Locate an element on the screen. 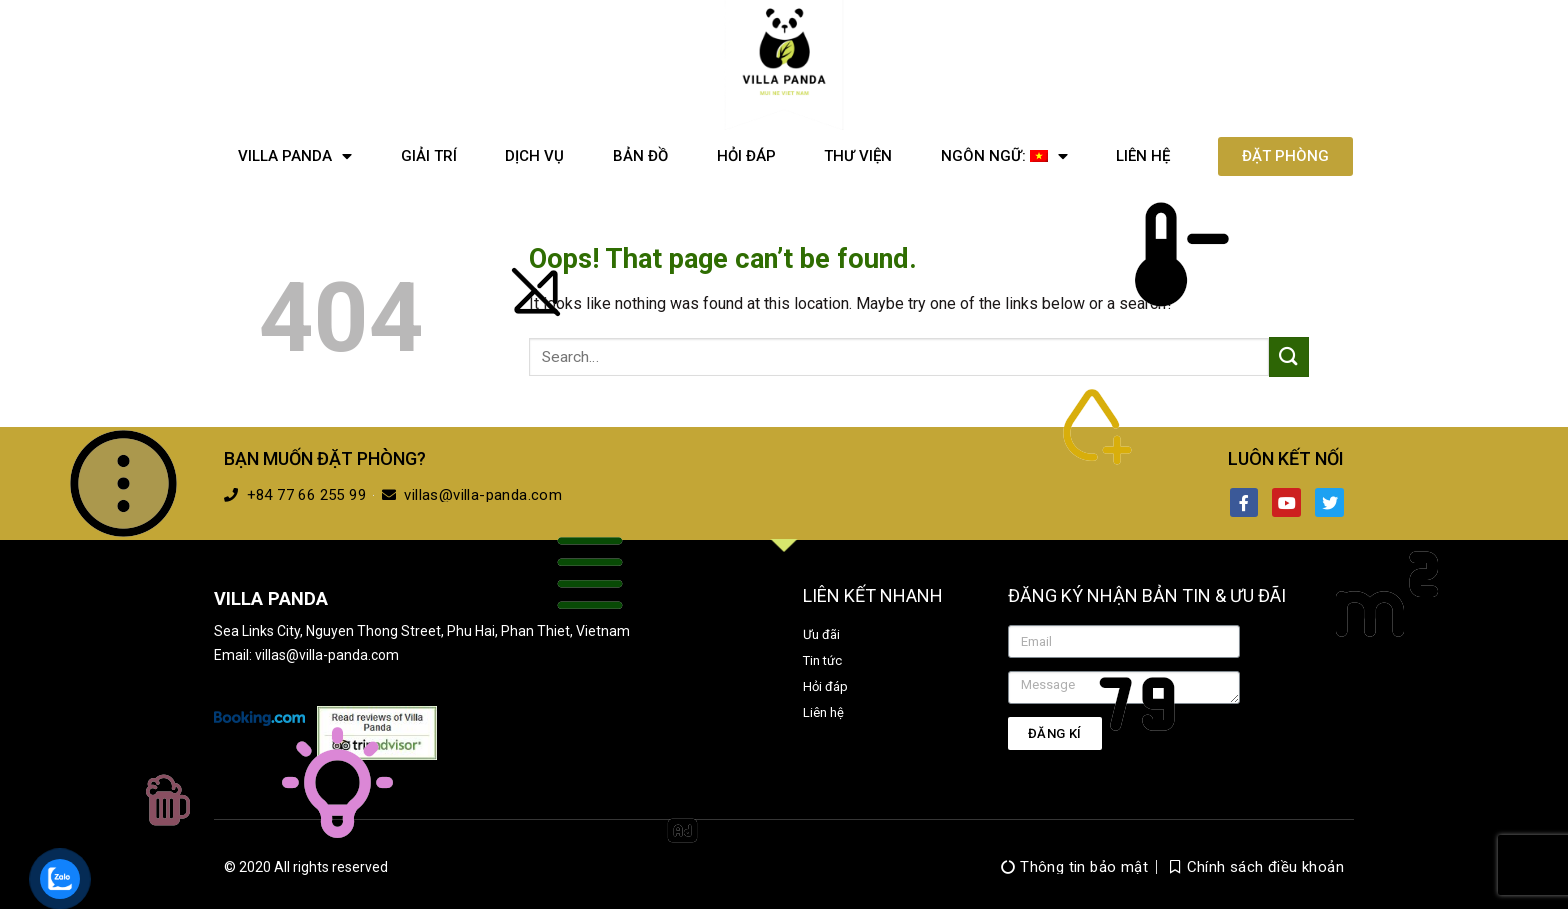 The height and width of the screenshot is (909, 1568). add water or hydration reminder is located at coordinates (1092, 425).